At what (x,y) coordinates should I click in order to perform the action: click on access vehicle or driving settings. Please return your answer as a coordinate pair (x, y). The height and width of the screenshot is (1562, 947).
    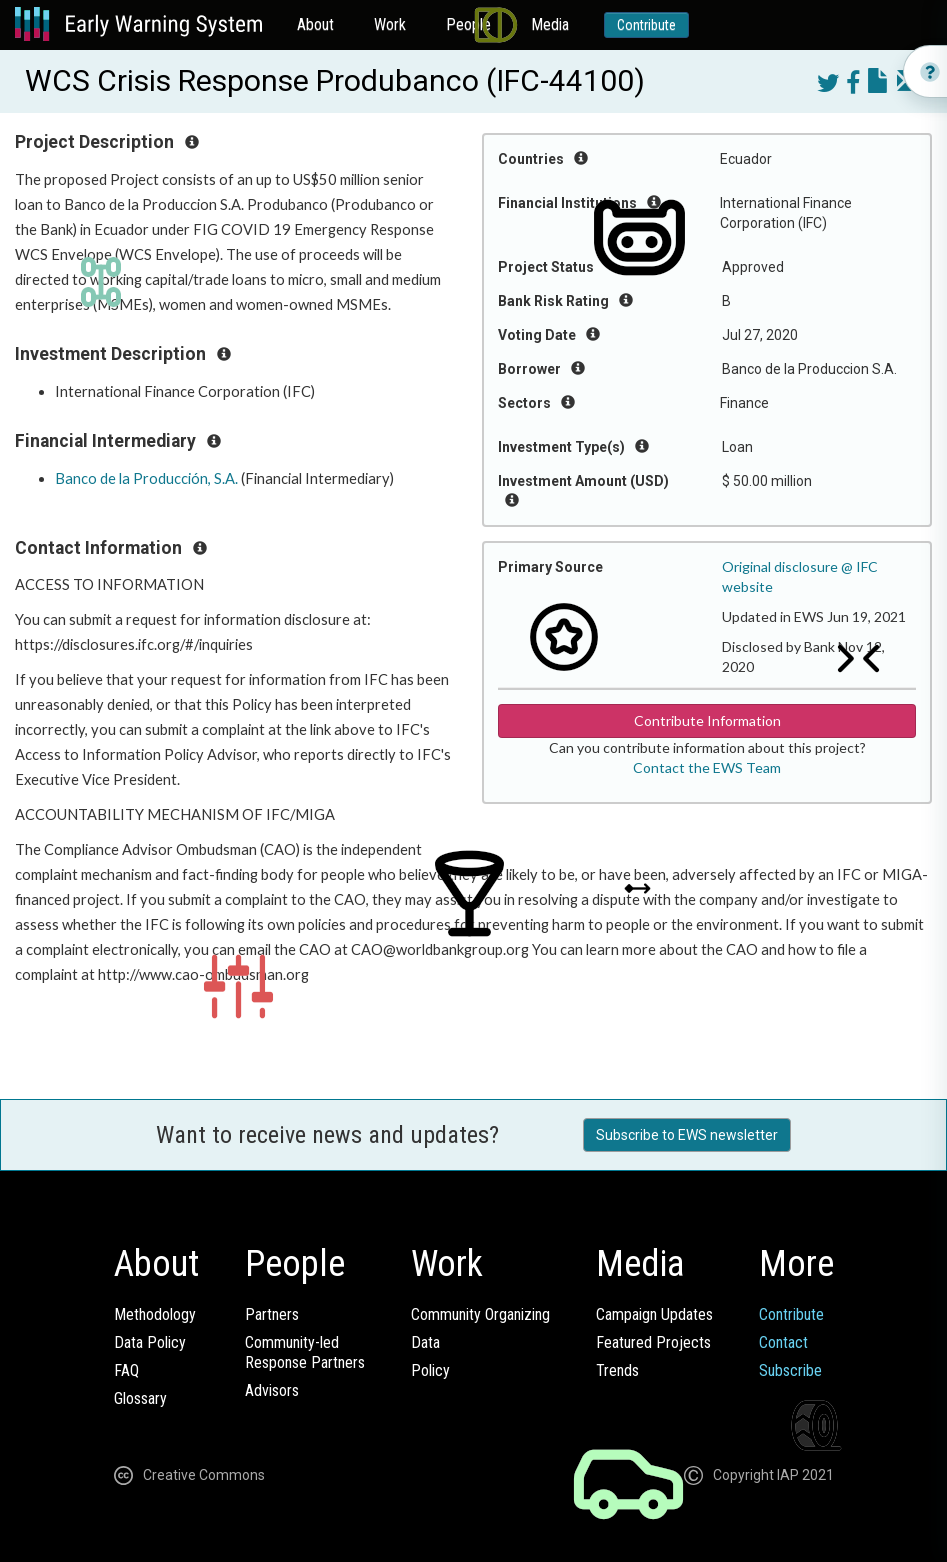
    Looking at the image, I should click on (628, 1479).